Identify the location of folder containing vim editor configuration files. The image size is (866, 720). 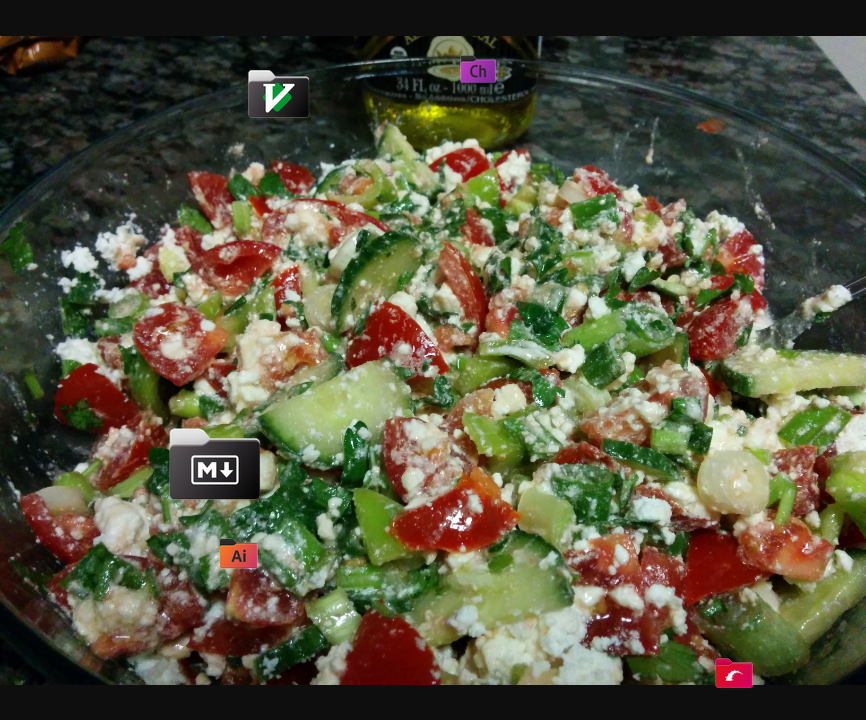
(278, 95).